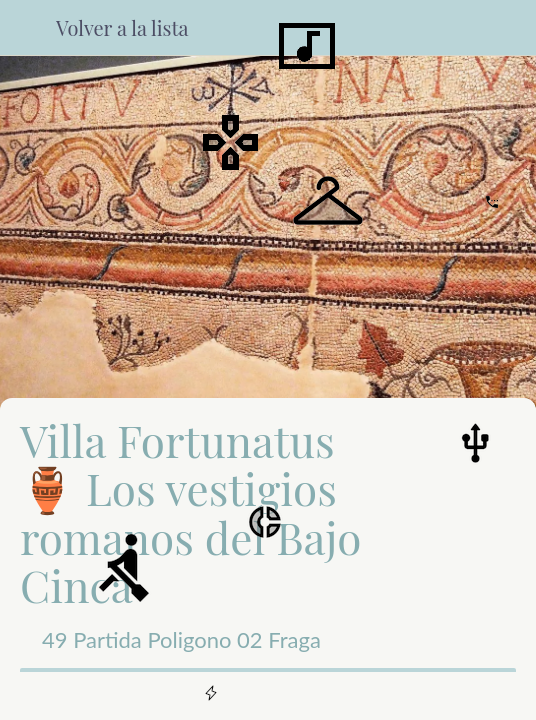  Describe the element at coordinates (230, 142) in the screenshot. I see `access games or gaming section` at that location.